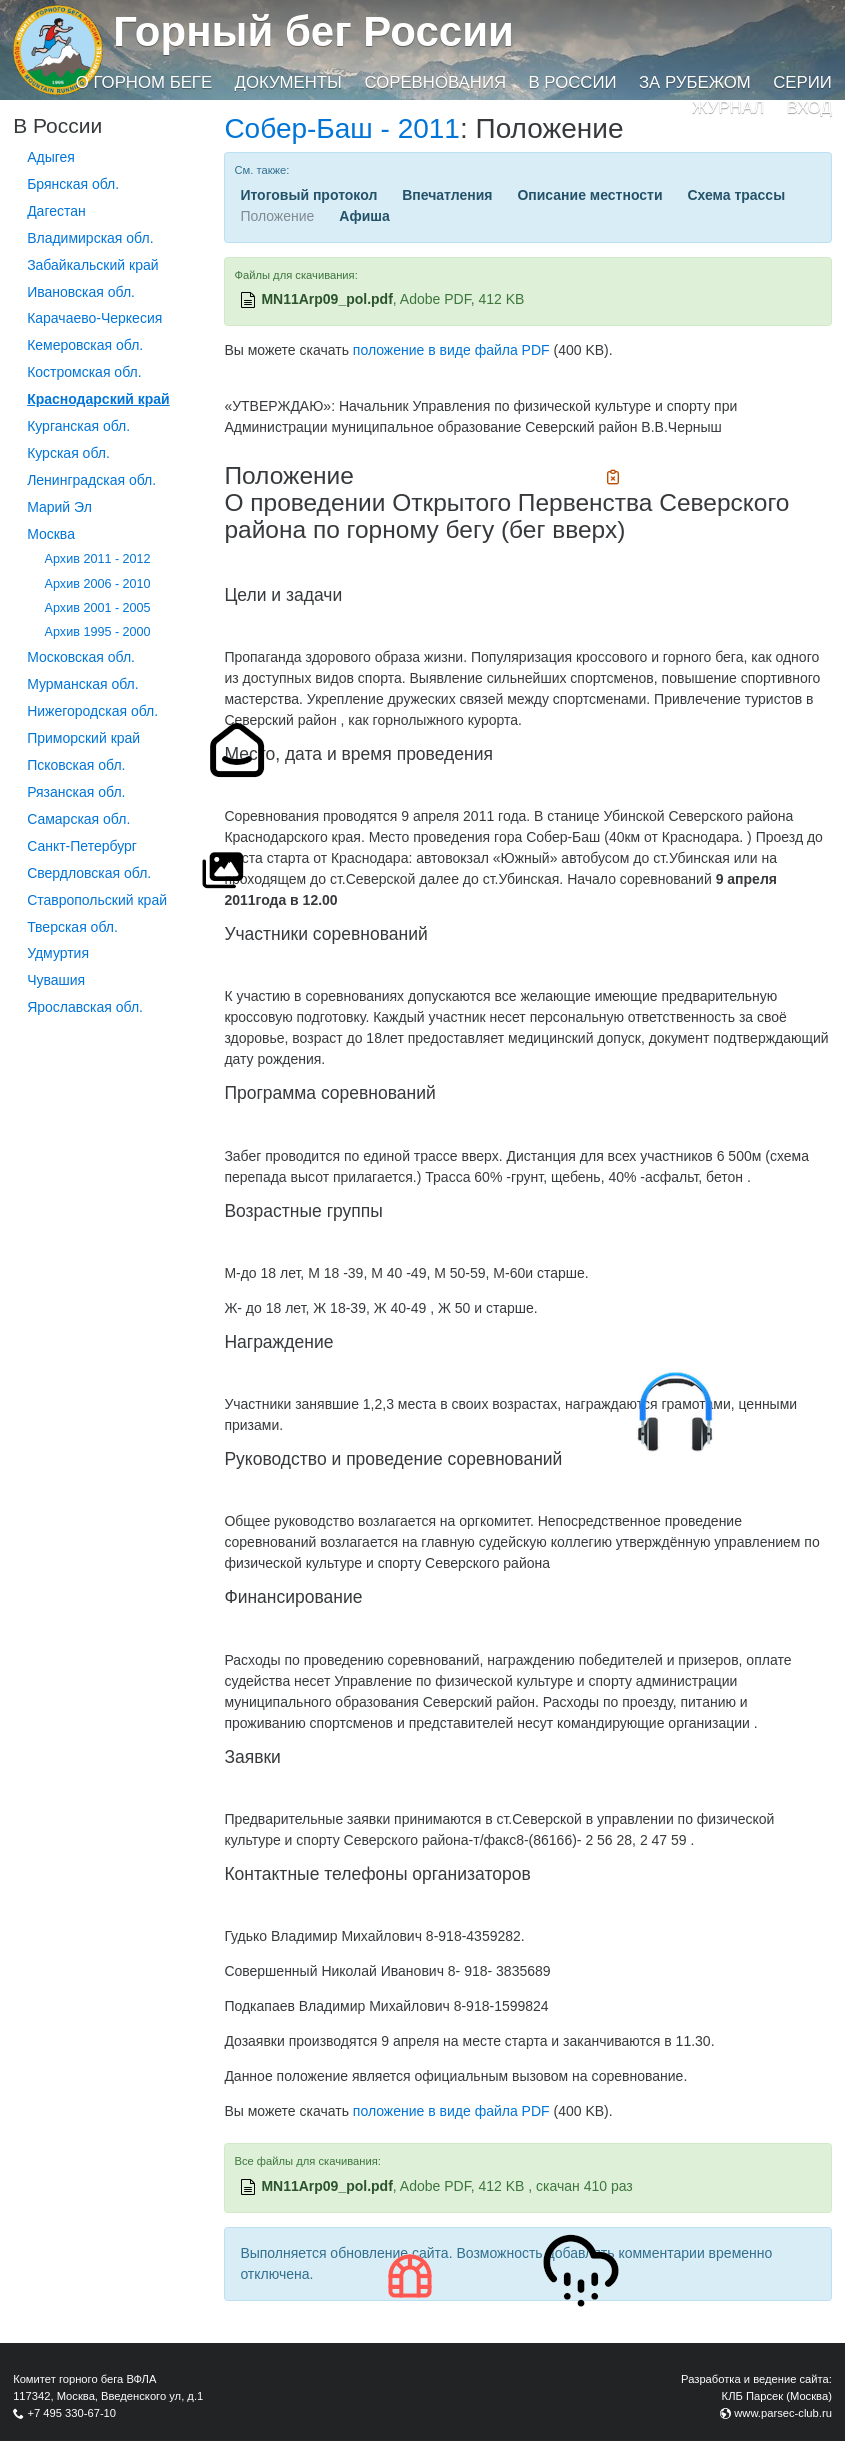 The height and width of the screenshot is (2441, 845). I want to click on view photo gallery, so click(224, 869).